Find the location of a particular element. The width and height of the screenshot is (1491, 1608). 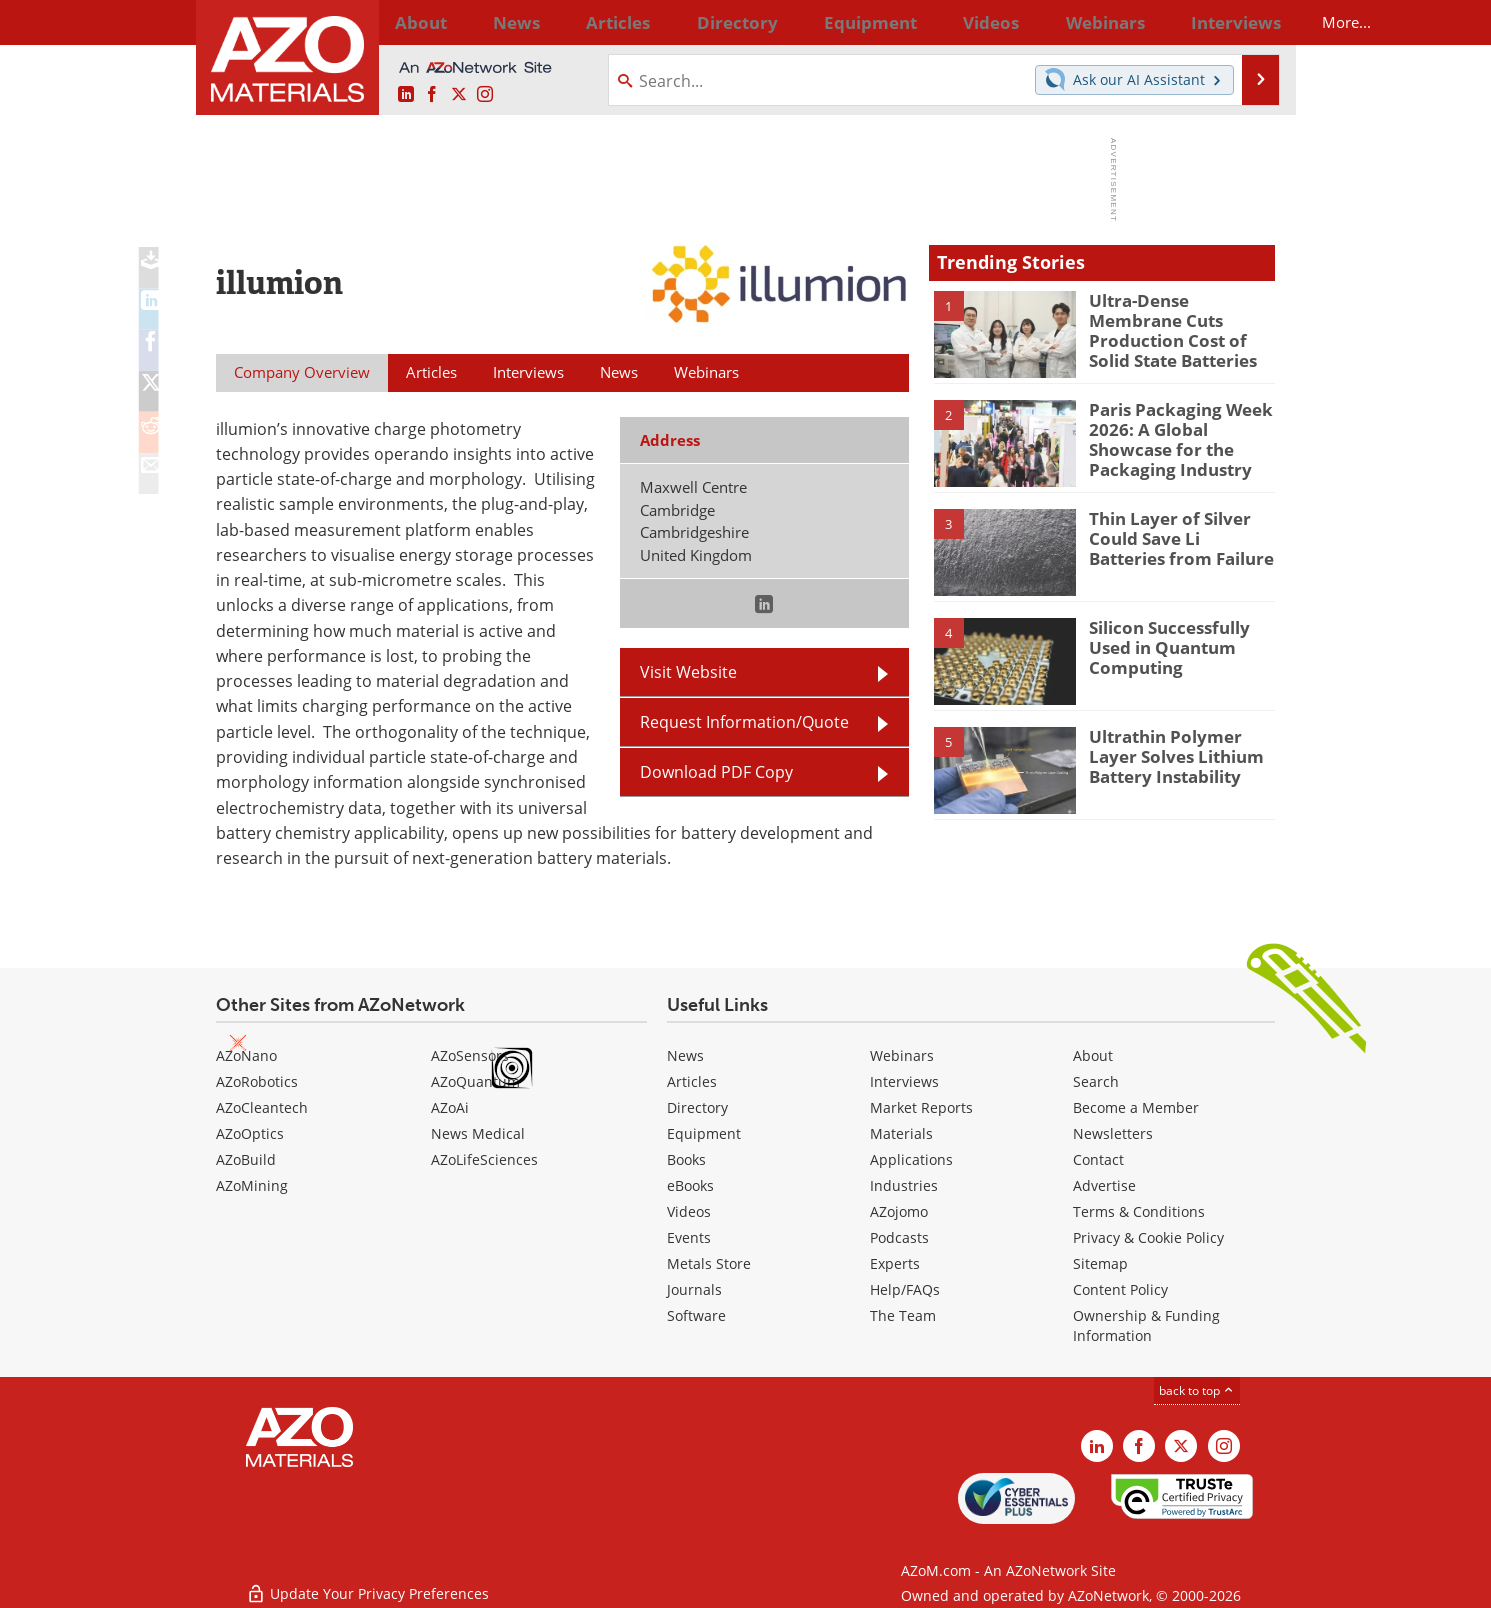

access cutting or trimming tools is located at coordinates (1306, 998).